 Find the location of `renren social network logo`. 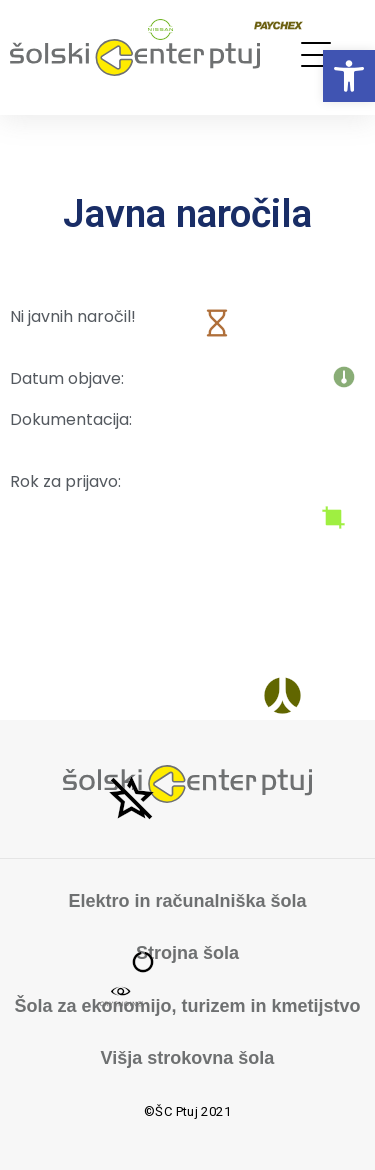

renren social network logo is located at coordinates (282, 695).